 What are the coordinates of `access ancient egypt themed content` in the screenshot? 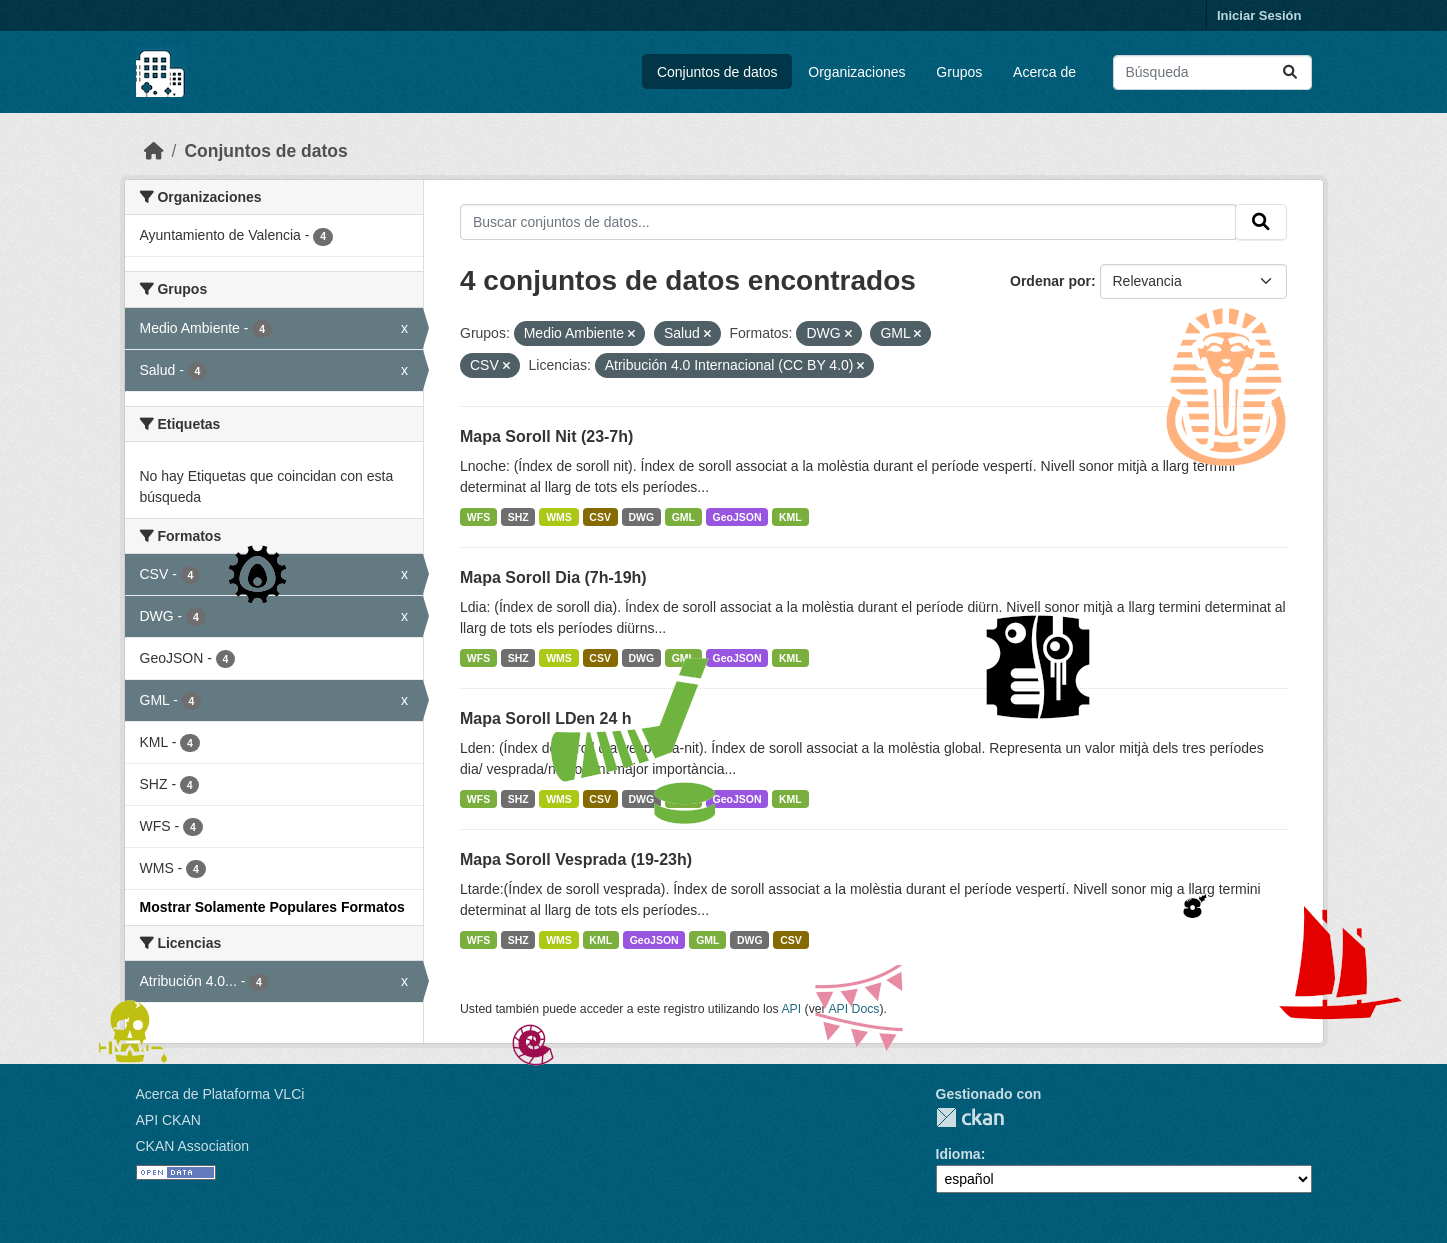 It's located at (1226, 387).